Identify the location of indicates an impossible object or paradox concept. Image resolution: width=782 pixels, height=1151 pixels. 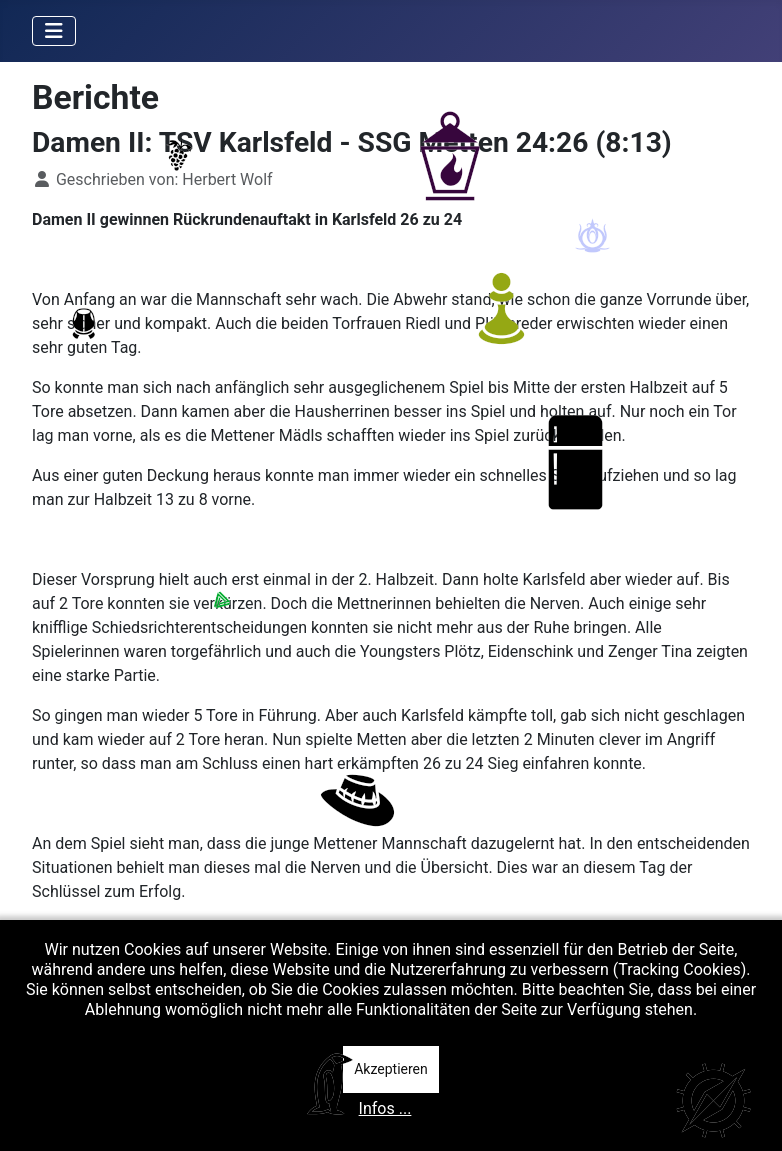
(222, 600).